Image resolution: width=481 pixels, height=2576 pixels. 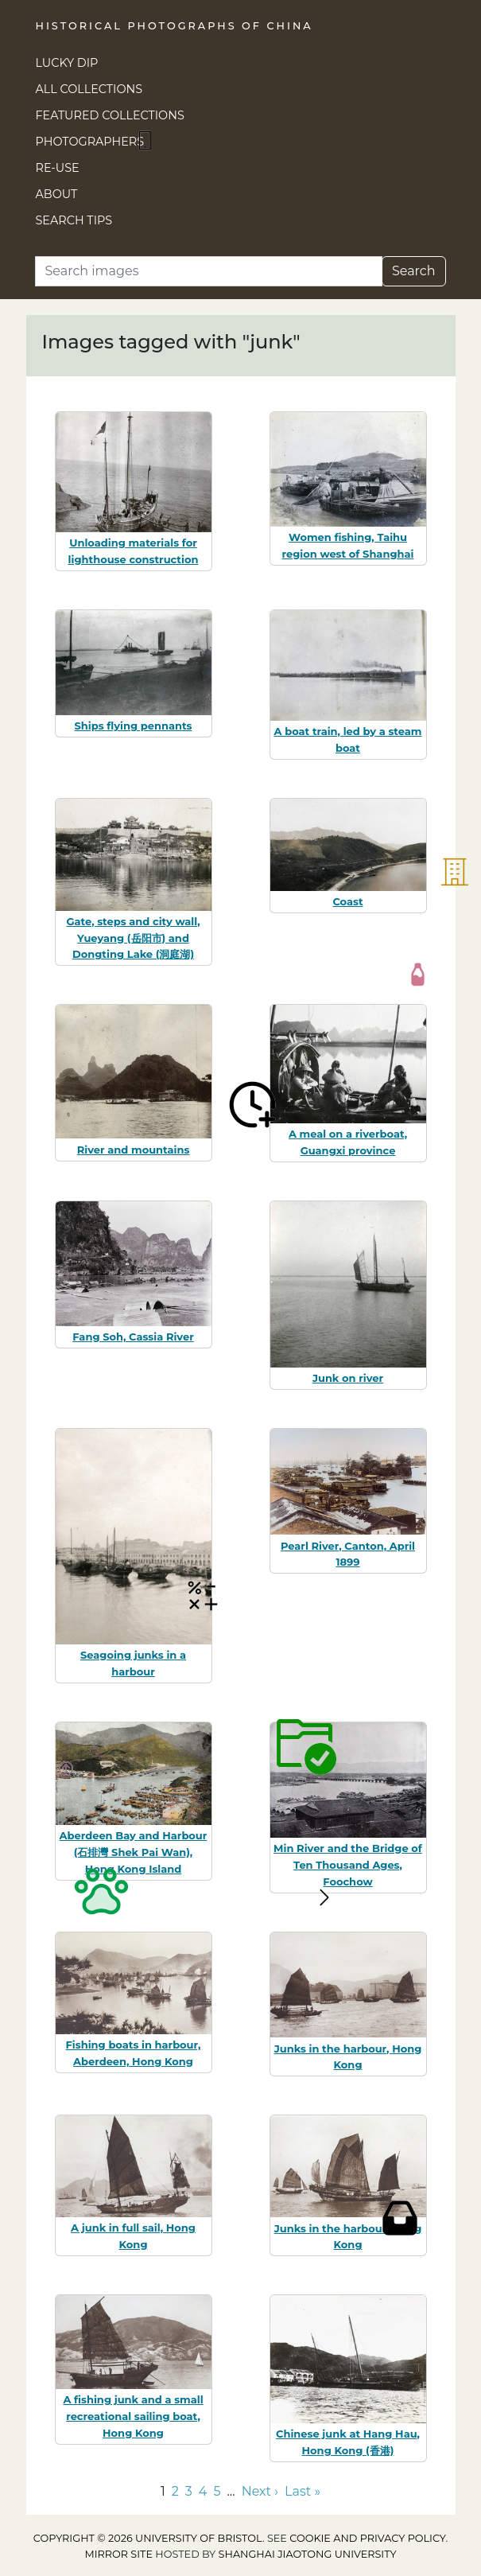 What do you see at coordinates (203, 1596) in the screenshot?
I see `indicates an operator symbol in code` at bounding box center [203, 1596].